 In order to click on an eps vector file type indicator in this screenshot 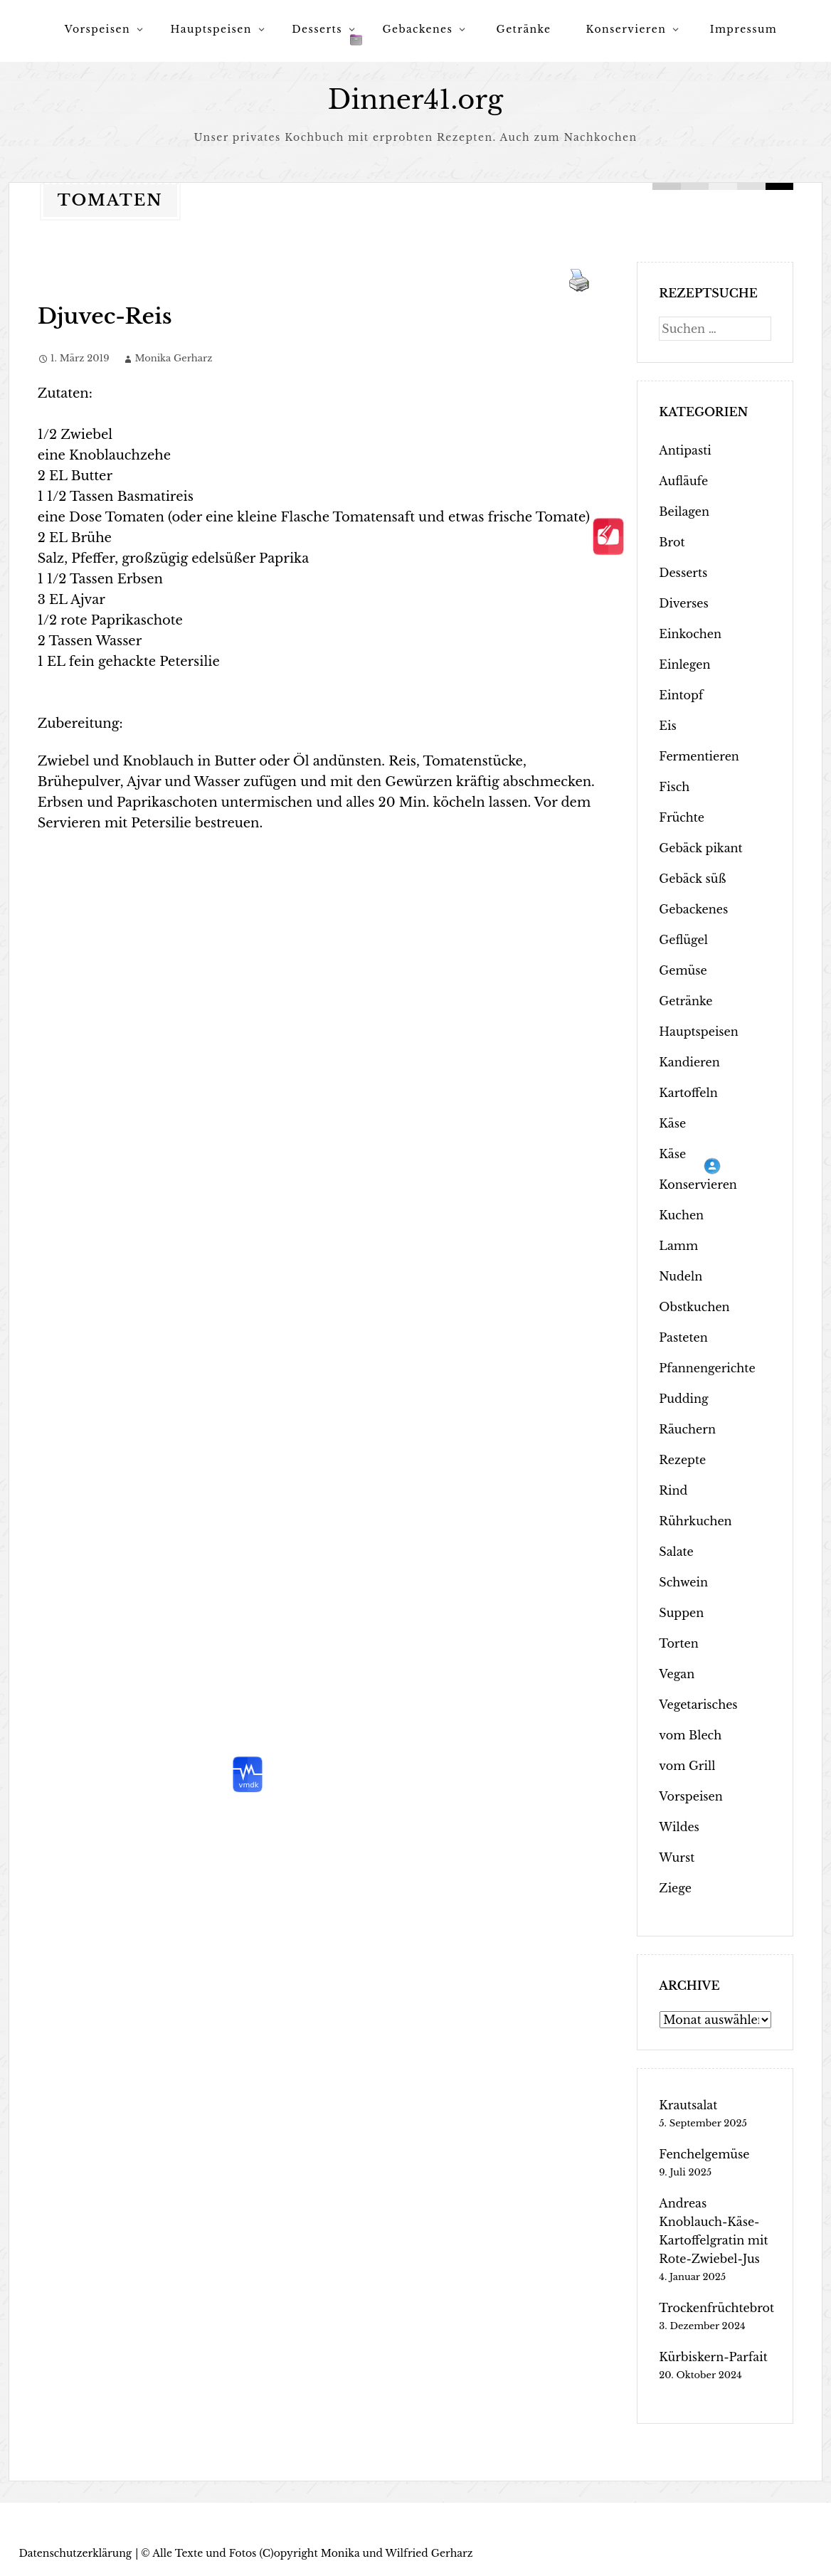, I will do `click(608, 536)`.